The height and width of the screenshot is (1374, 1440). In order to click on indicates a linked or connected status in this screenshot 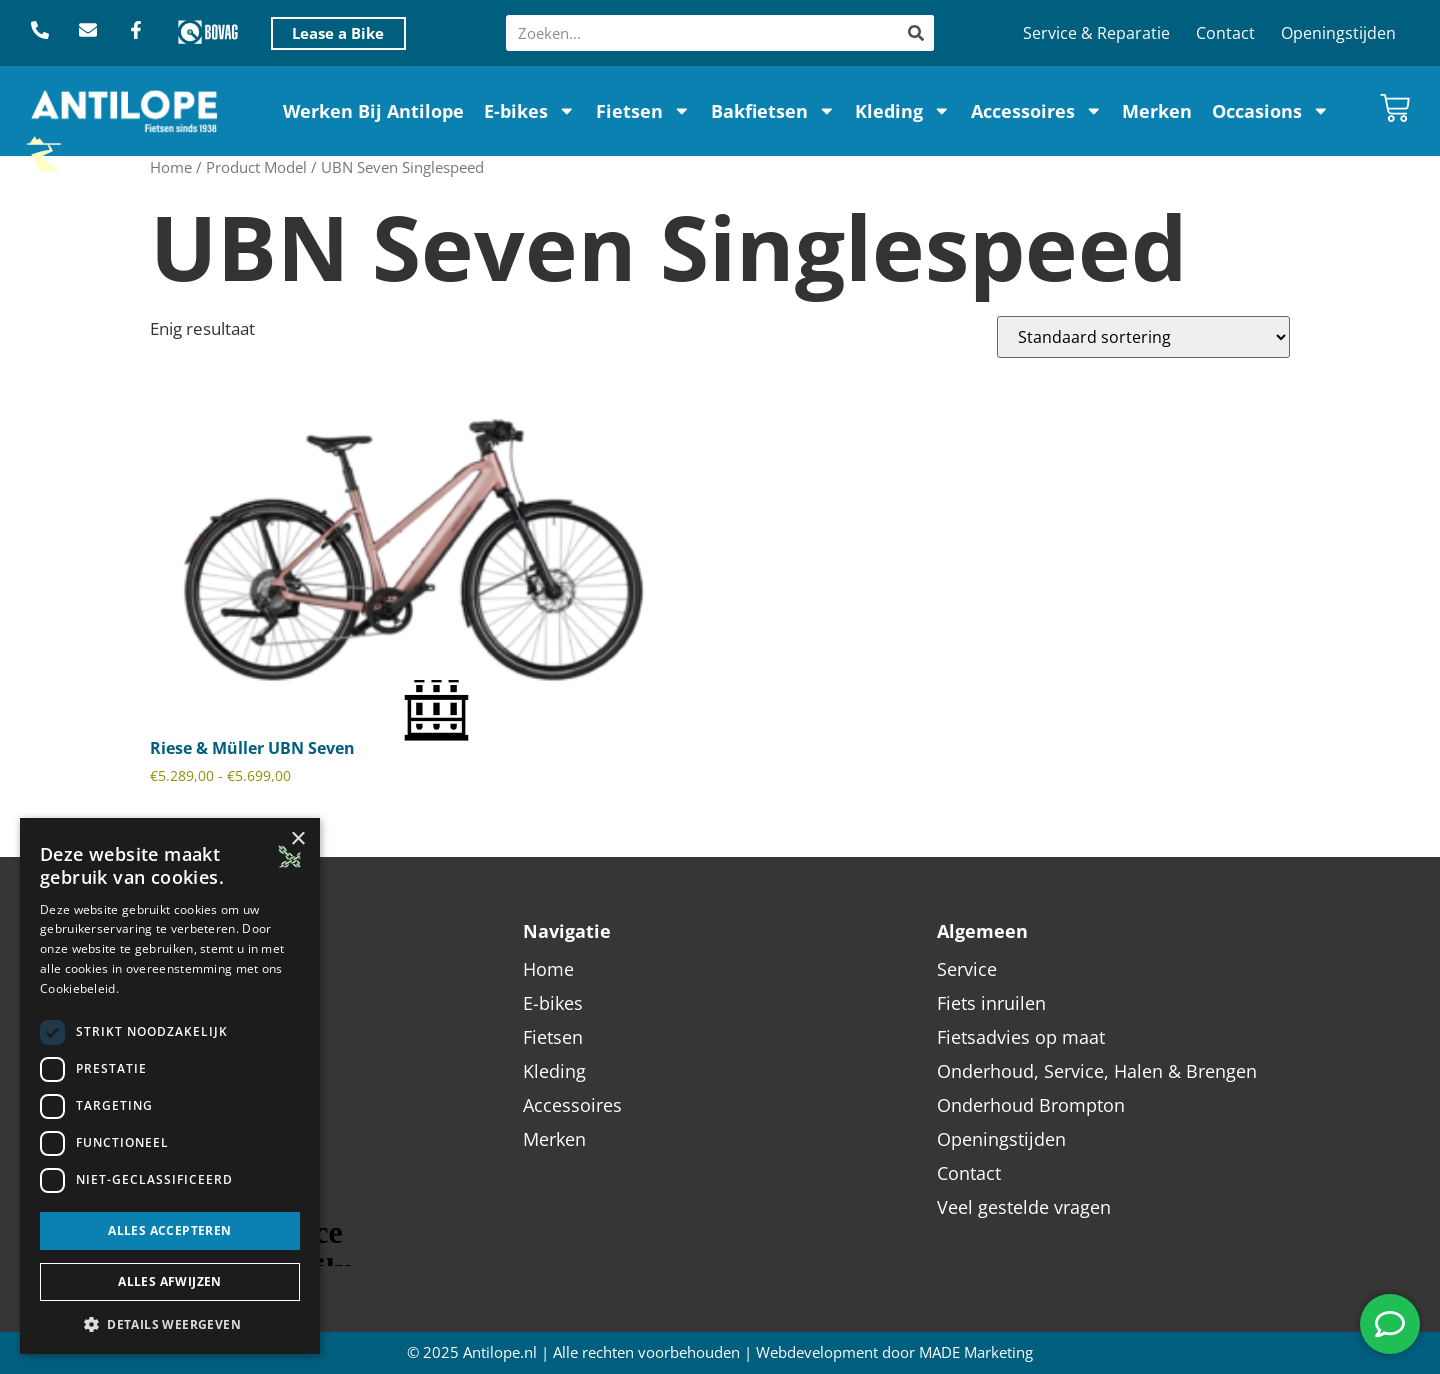, I will do `click(289, 856)`.